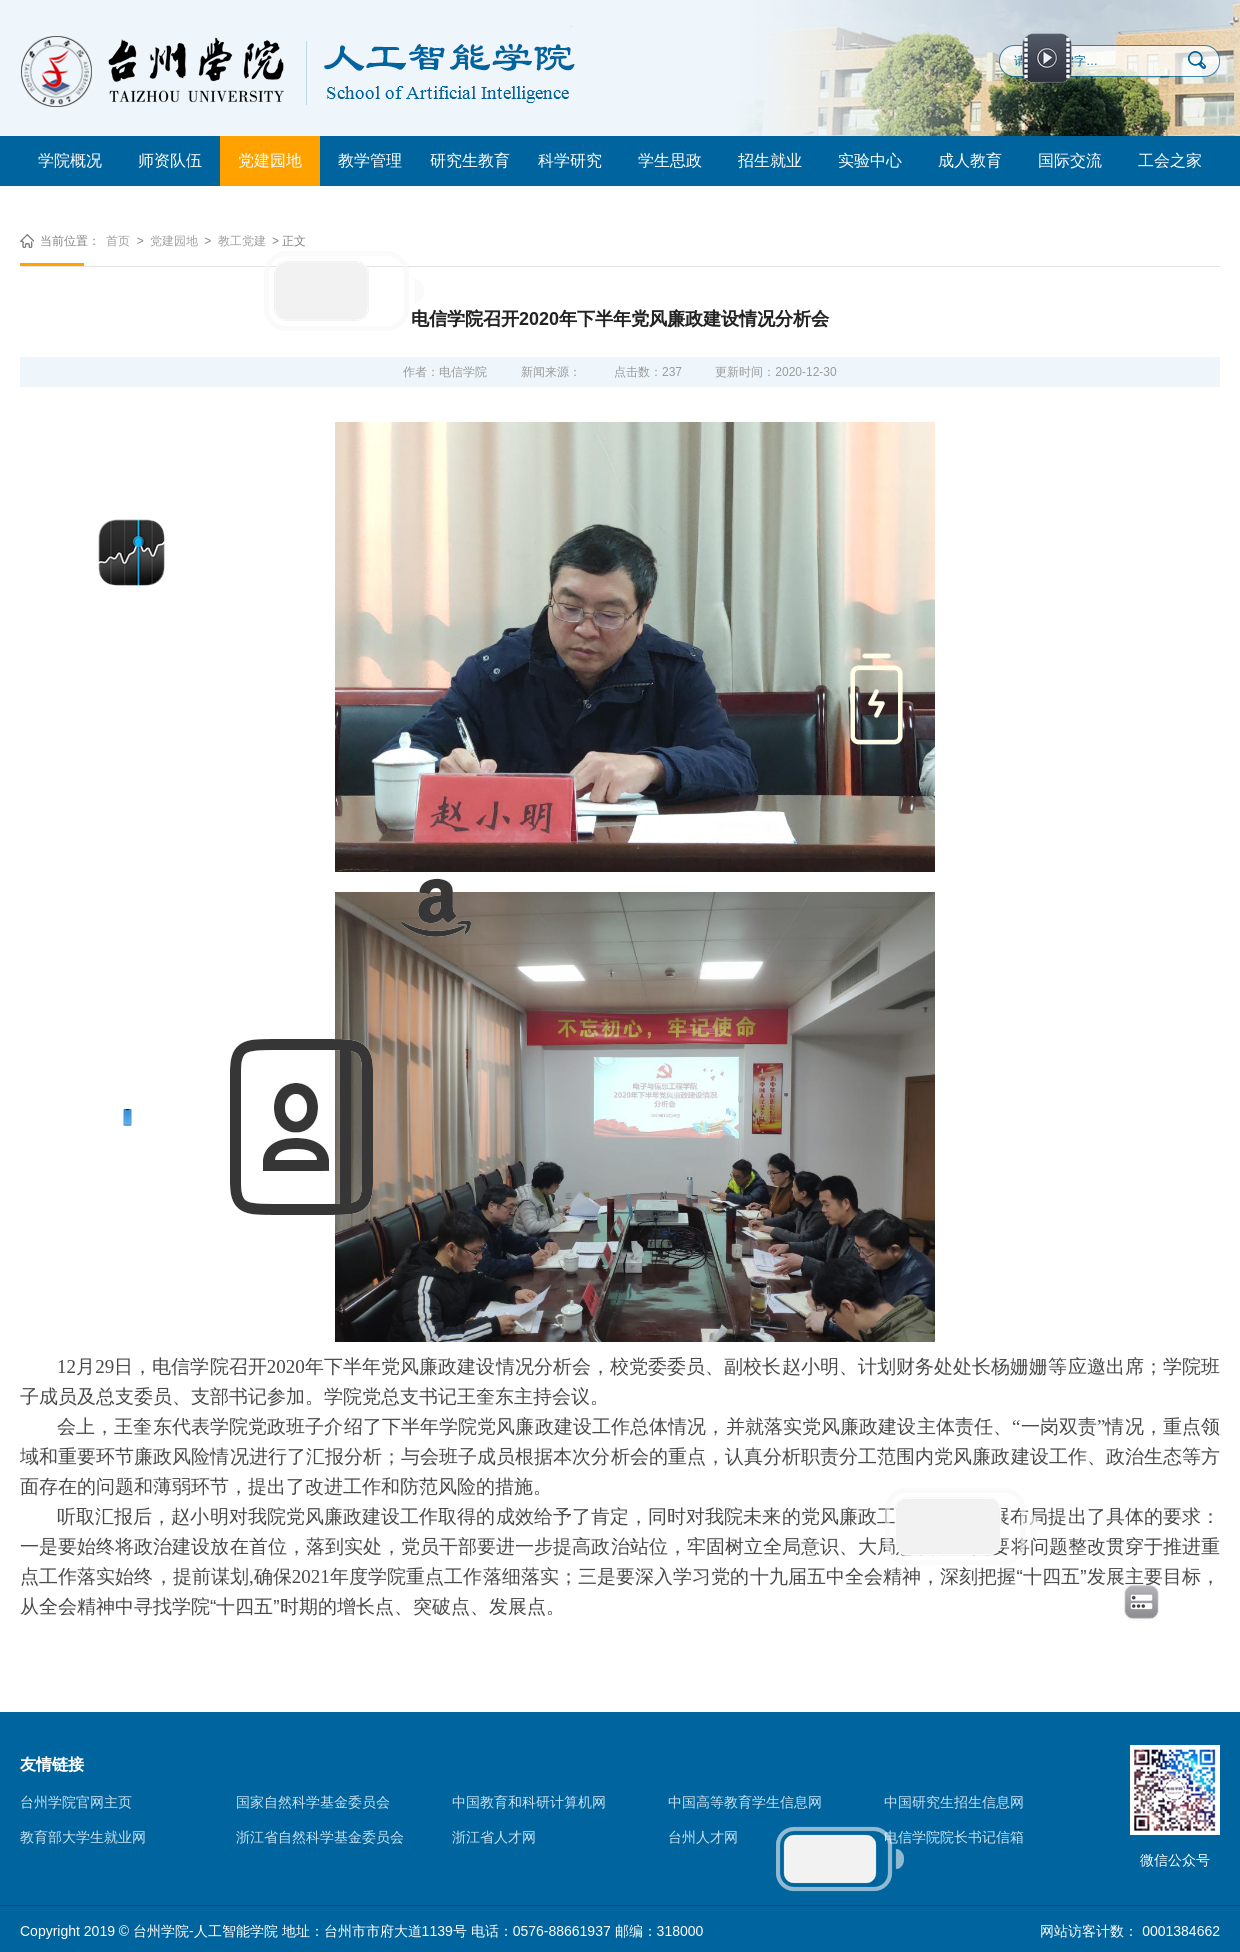 This screenshot has height=1952, width=1240. What do you see at coordinates (876, 700) in the screenshot?
I see `indicates device is currently charging` at bounding box center [876, 700].